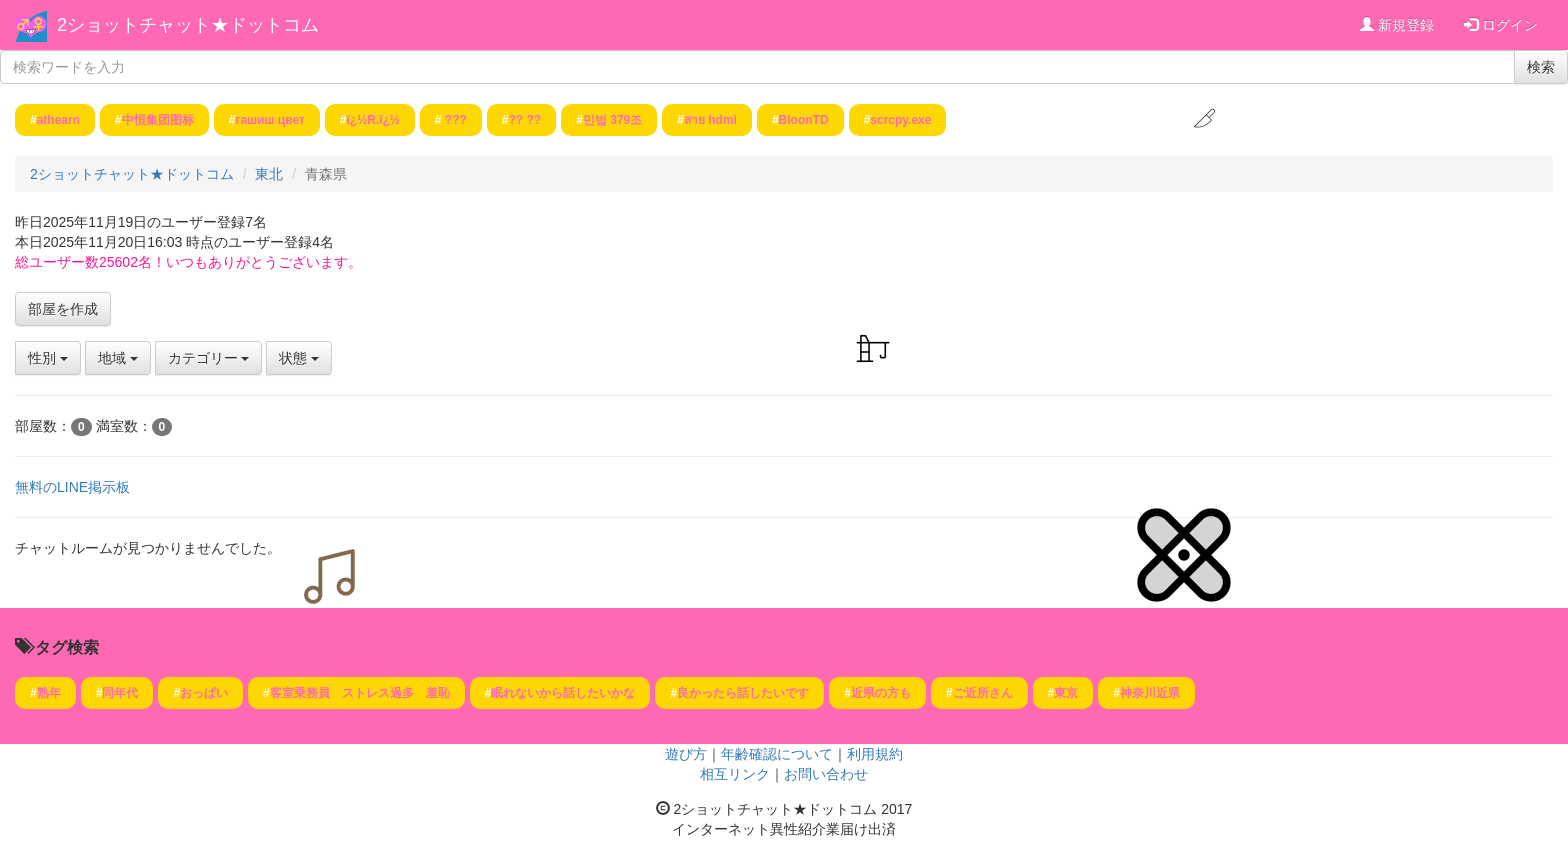 This screenshot has width=1568, height=854. Describe the element at coordinates (1184, 555) in the screenshot. I see `access health or first aid resources` at that location.